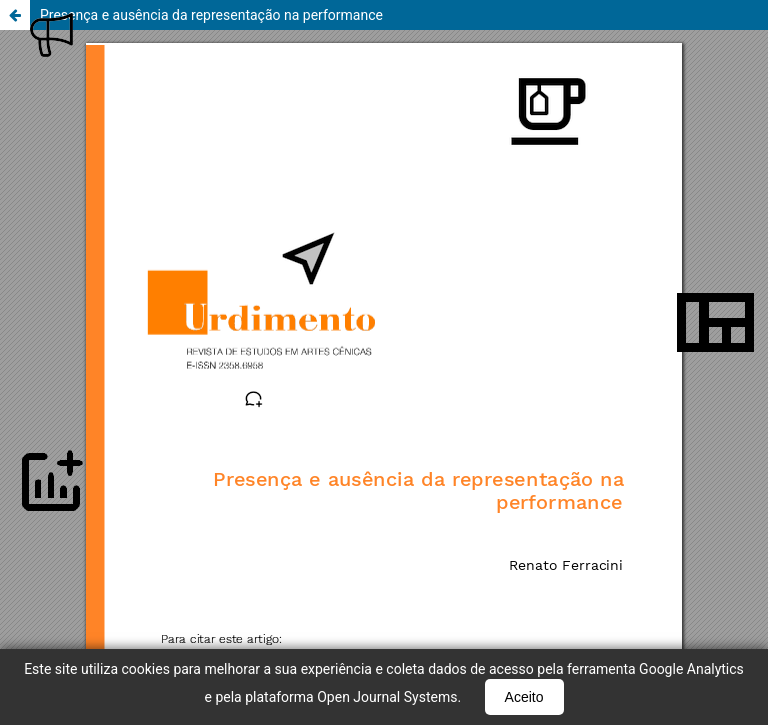 This screenshot has width=768, height=725. What do you see at coordinates (548, 111) in the screenshot?
I see `access food and beverage emoji category` at bounding box center [548, 111].